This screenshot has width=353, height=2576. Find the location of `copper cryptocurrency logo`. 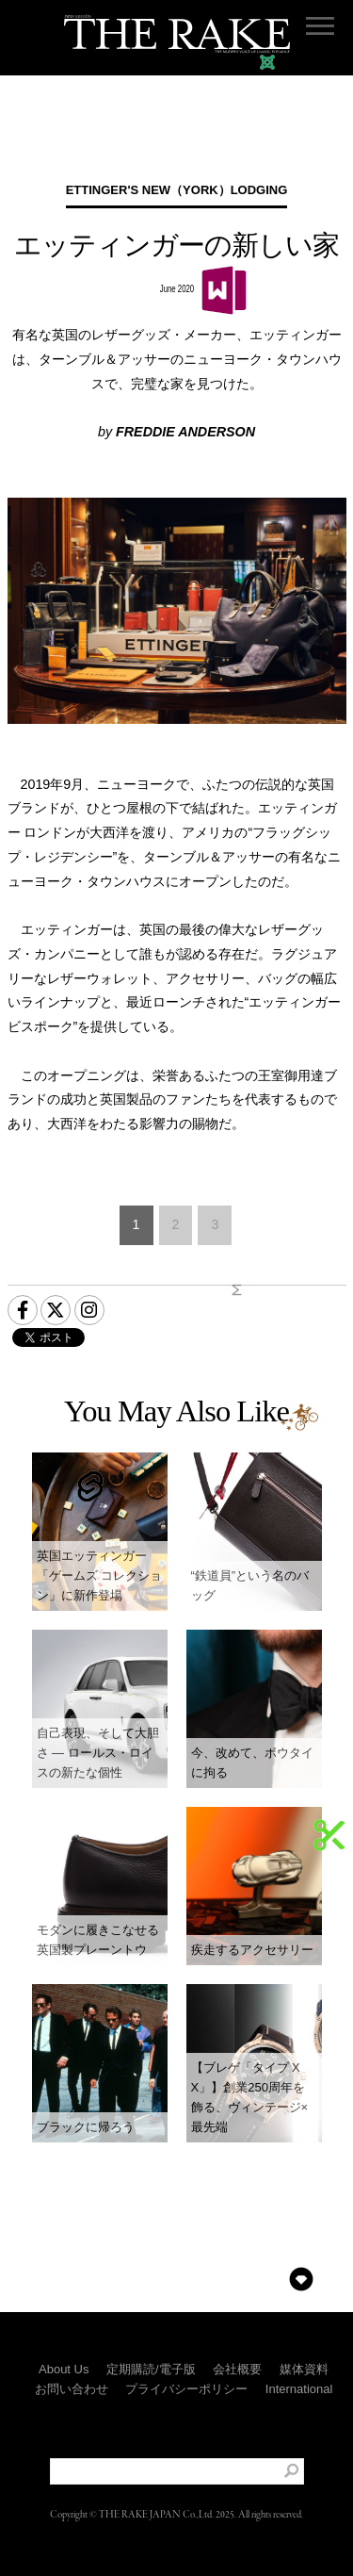

copper cryptocurrency logo is located at coordinates (301, 2279).